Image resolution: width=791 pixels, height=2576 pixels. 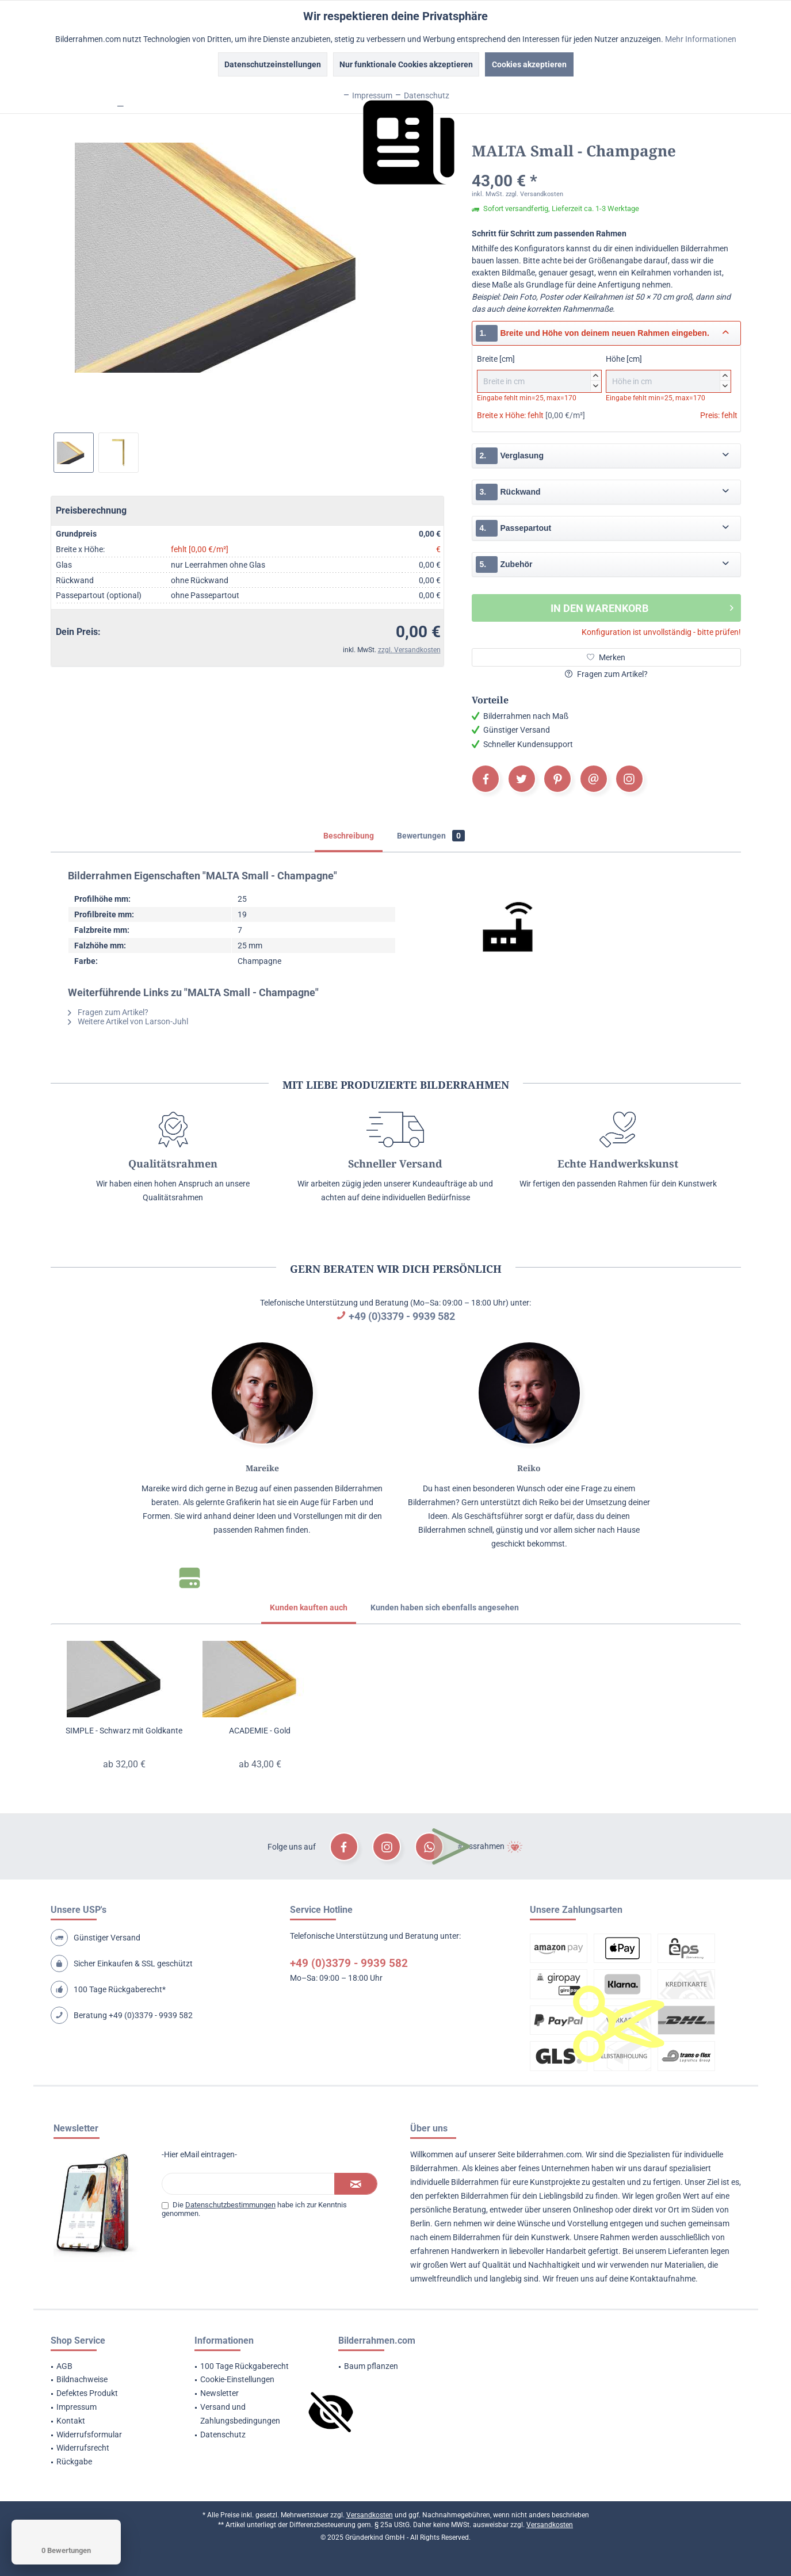 What do you see at coordinates (189, 1578) in the screenshot?
I see `access local storage or drive settings` at bounding box center [189, 1578].